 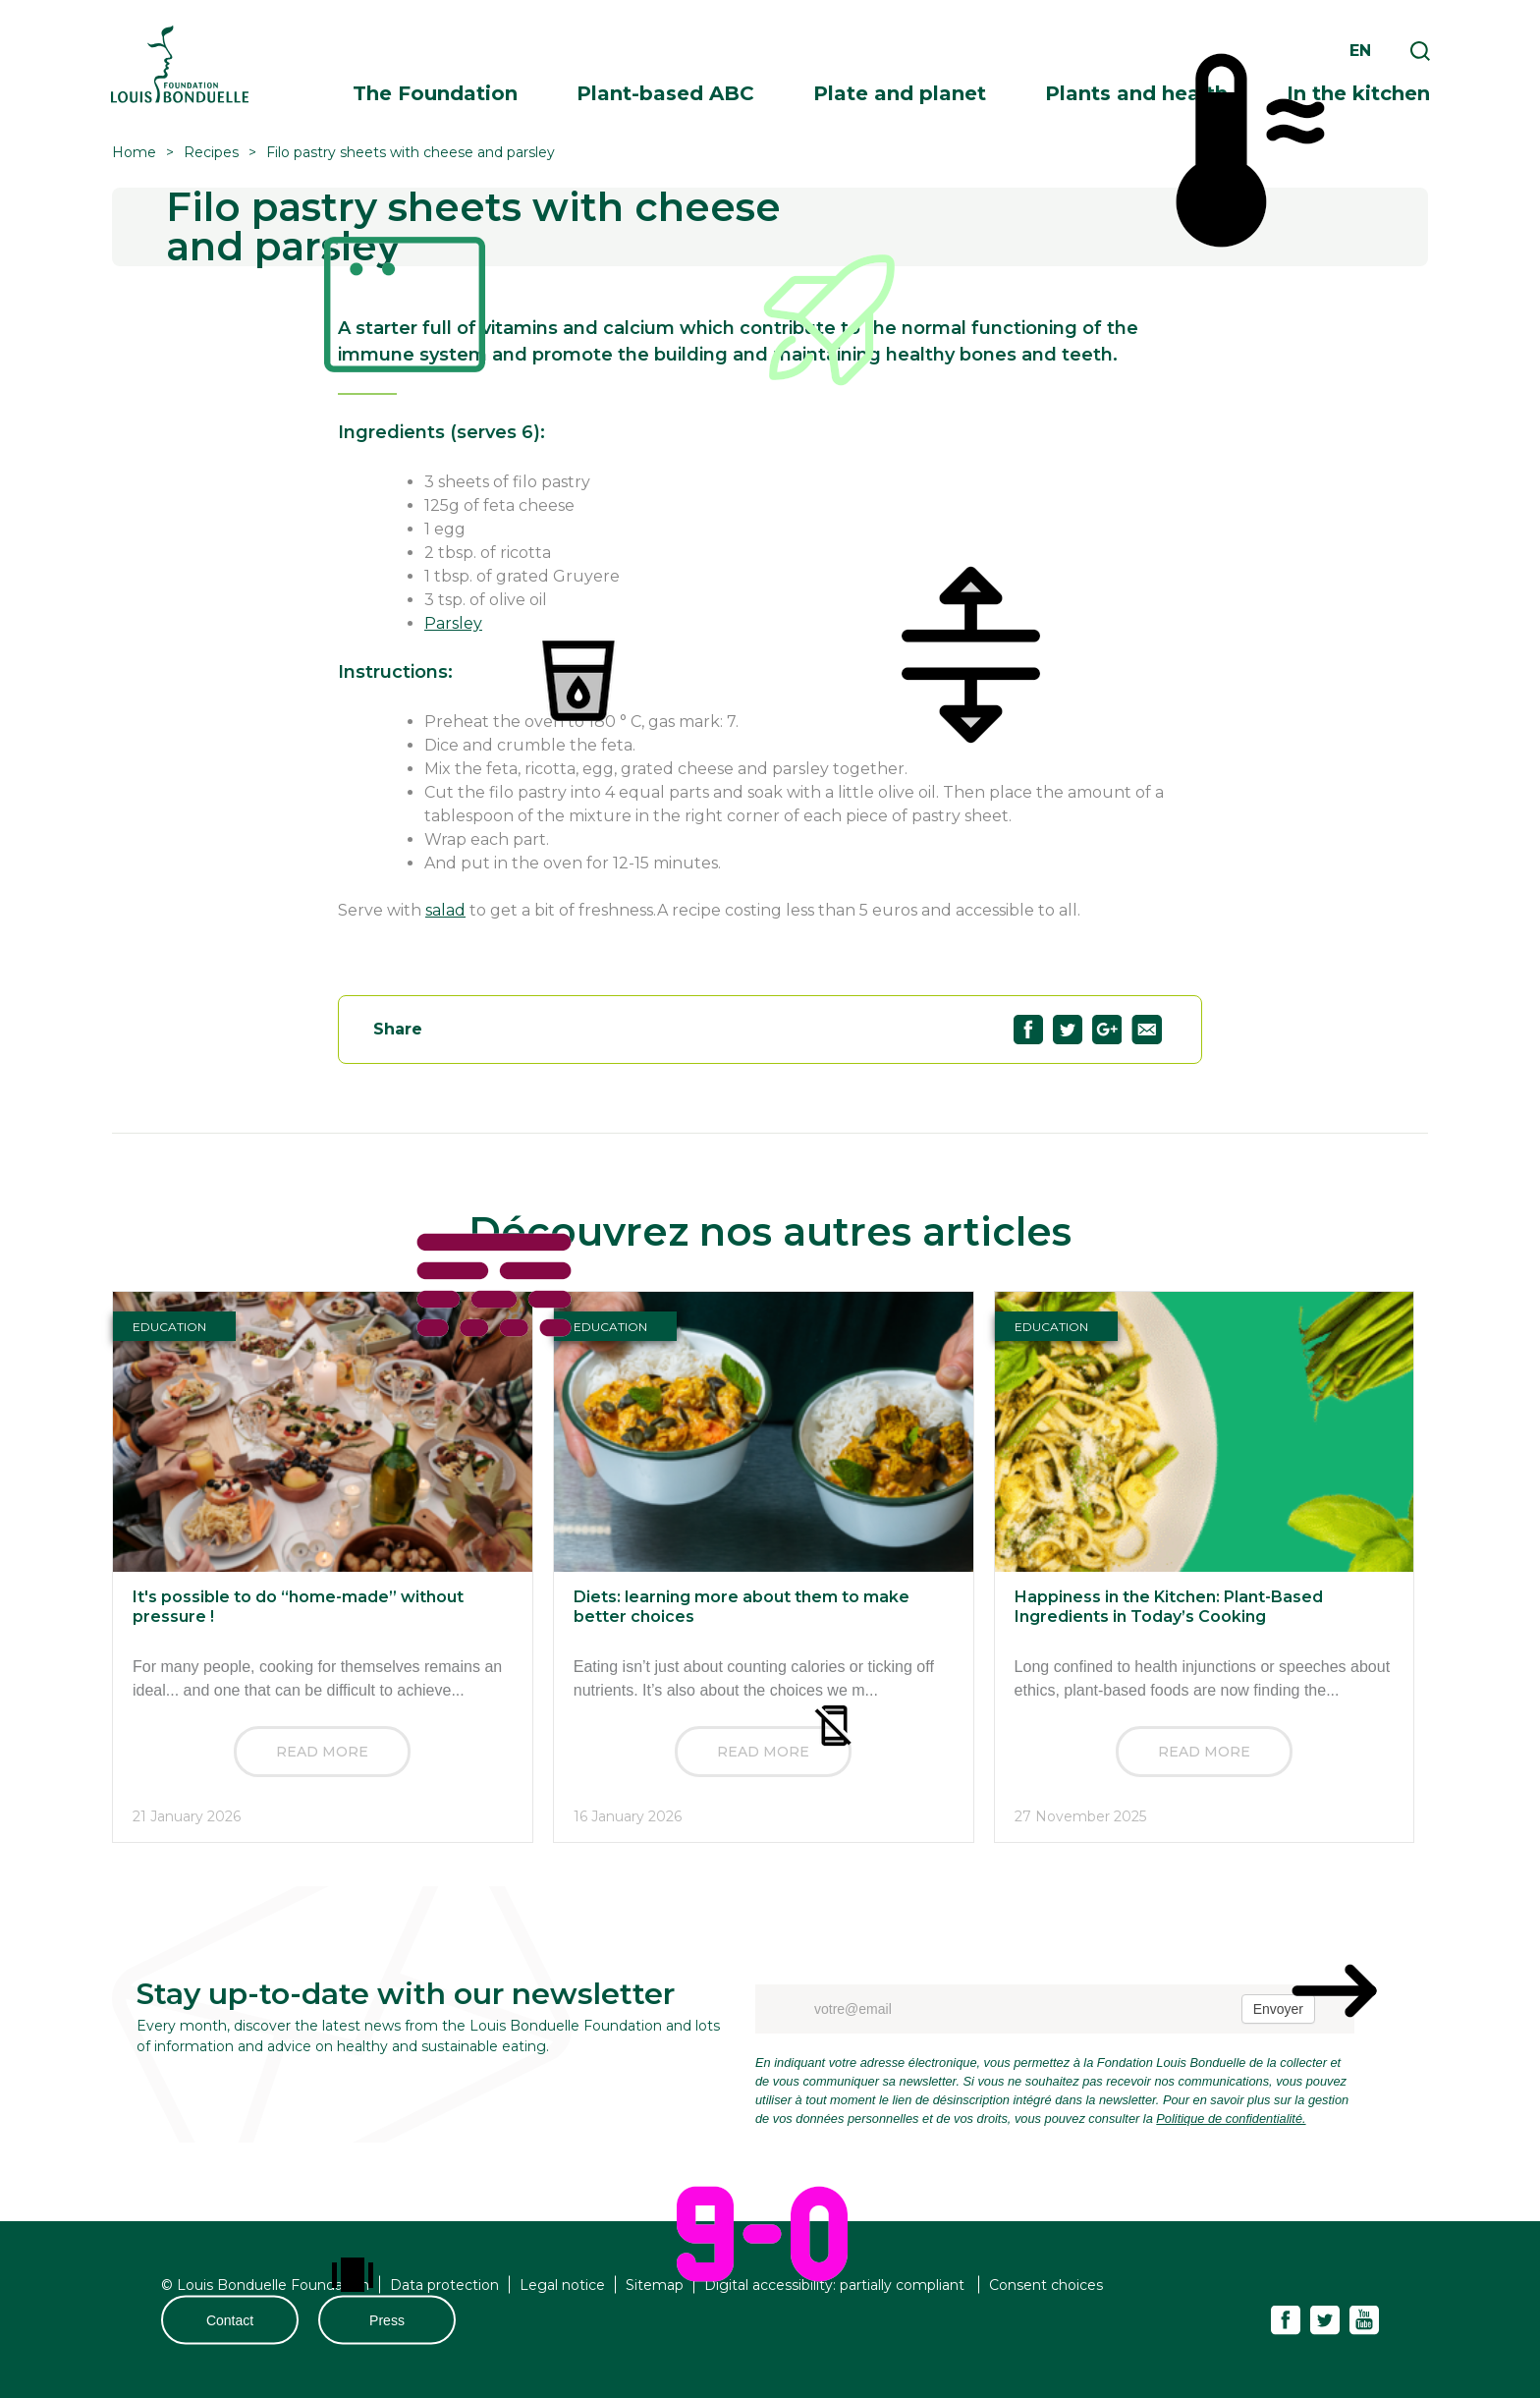 I want to click on no cell phone service available, so click(x=834, y=1725).